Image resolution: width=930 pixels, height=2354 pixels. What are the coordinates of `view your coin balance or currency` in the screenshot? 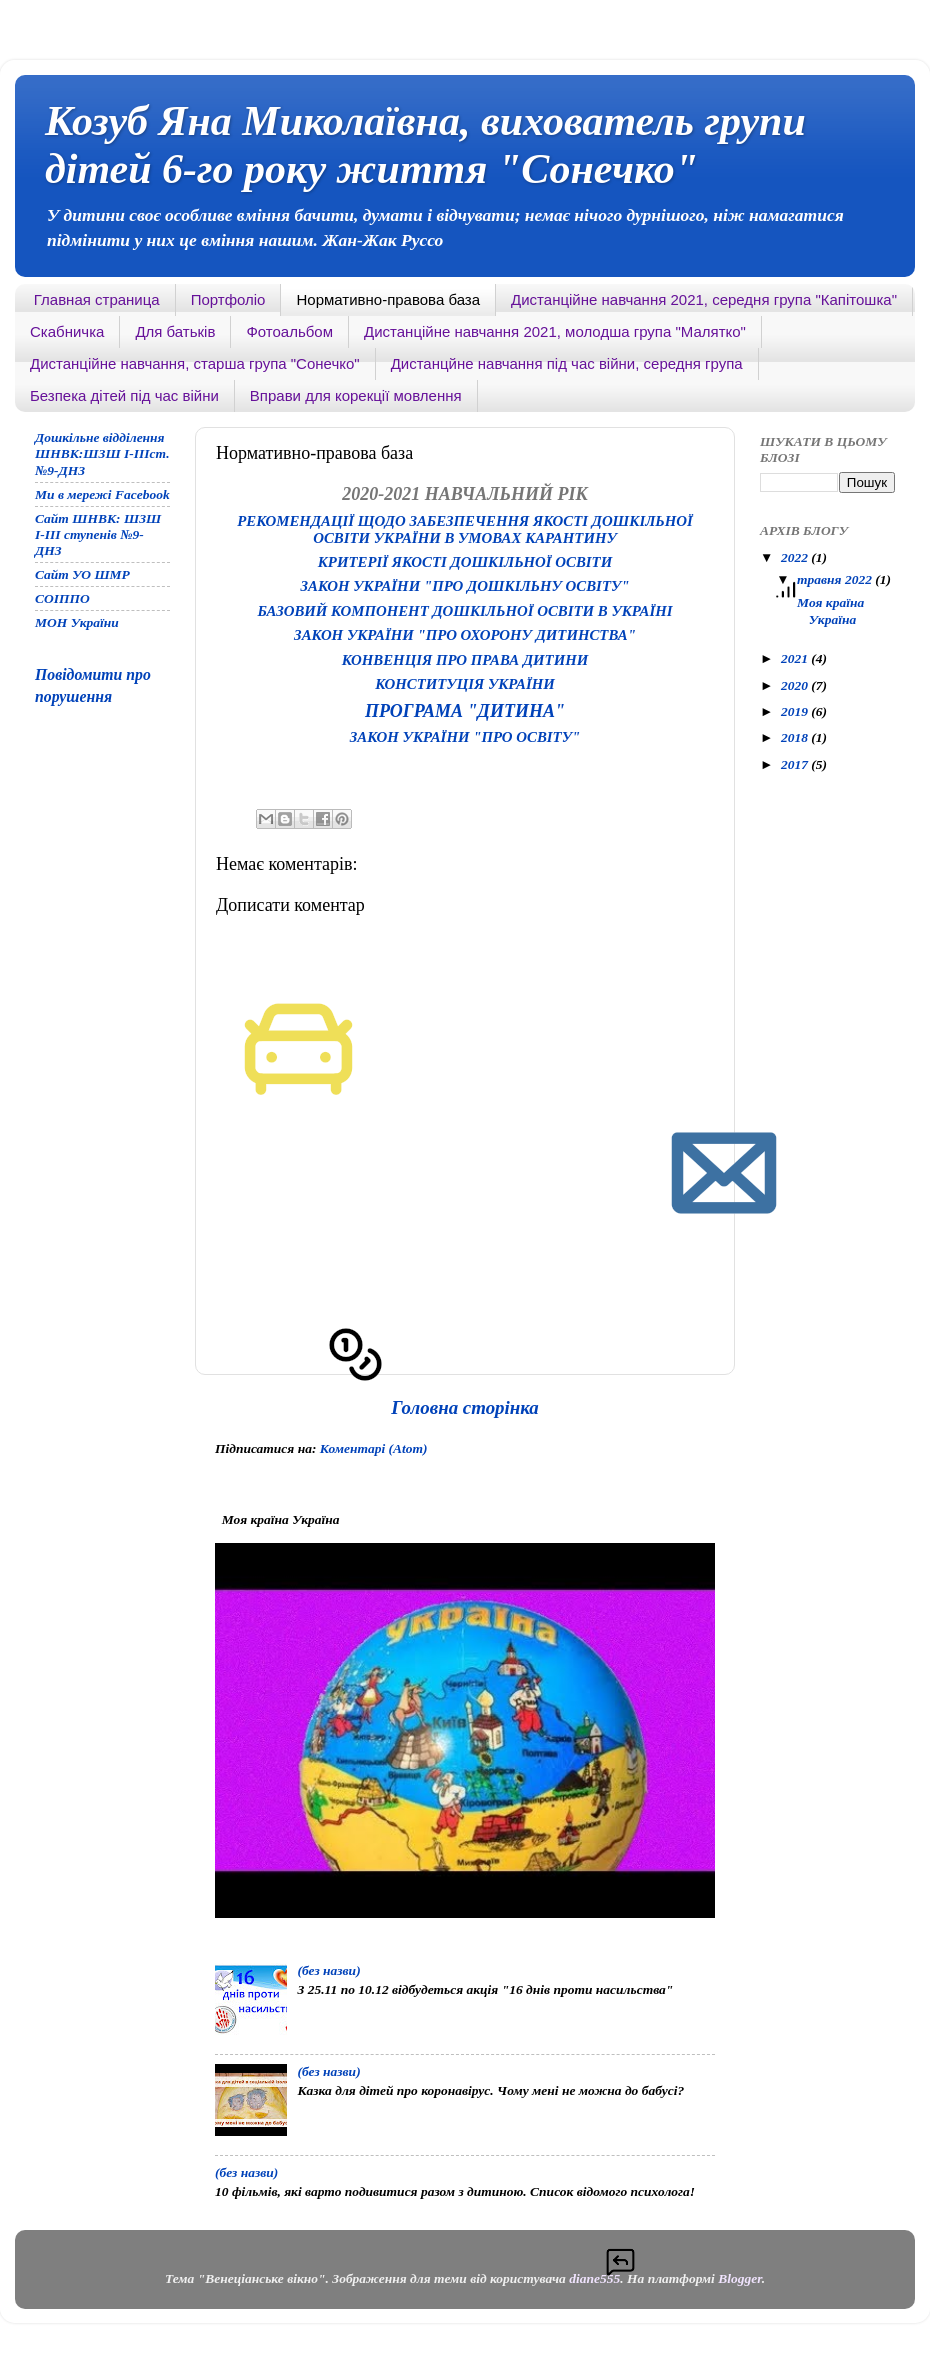 It's located at (355, 1354).